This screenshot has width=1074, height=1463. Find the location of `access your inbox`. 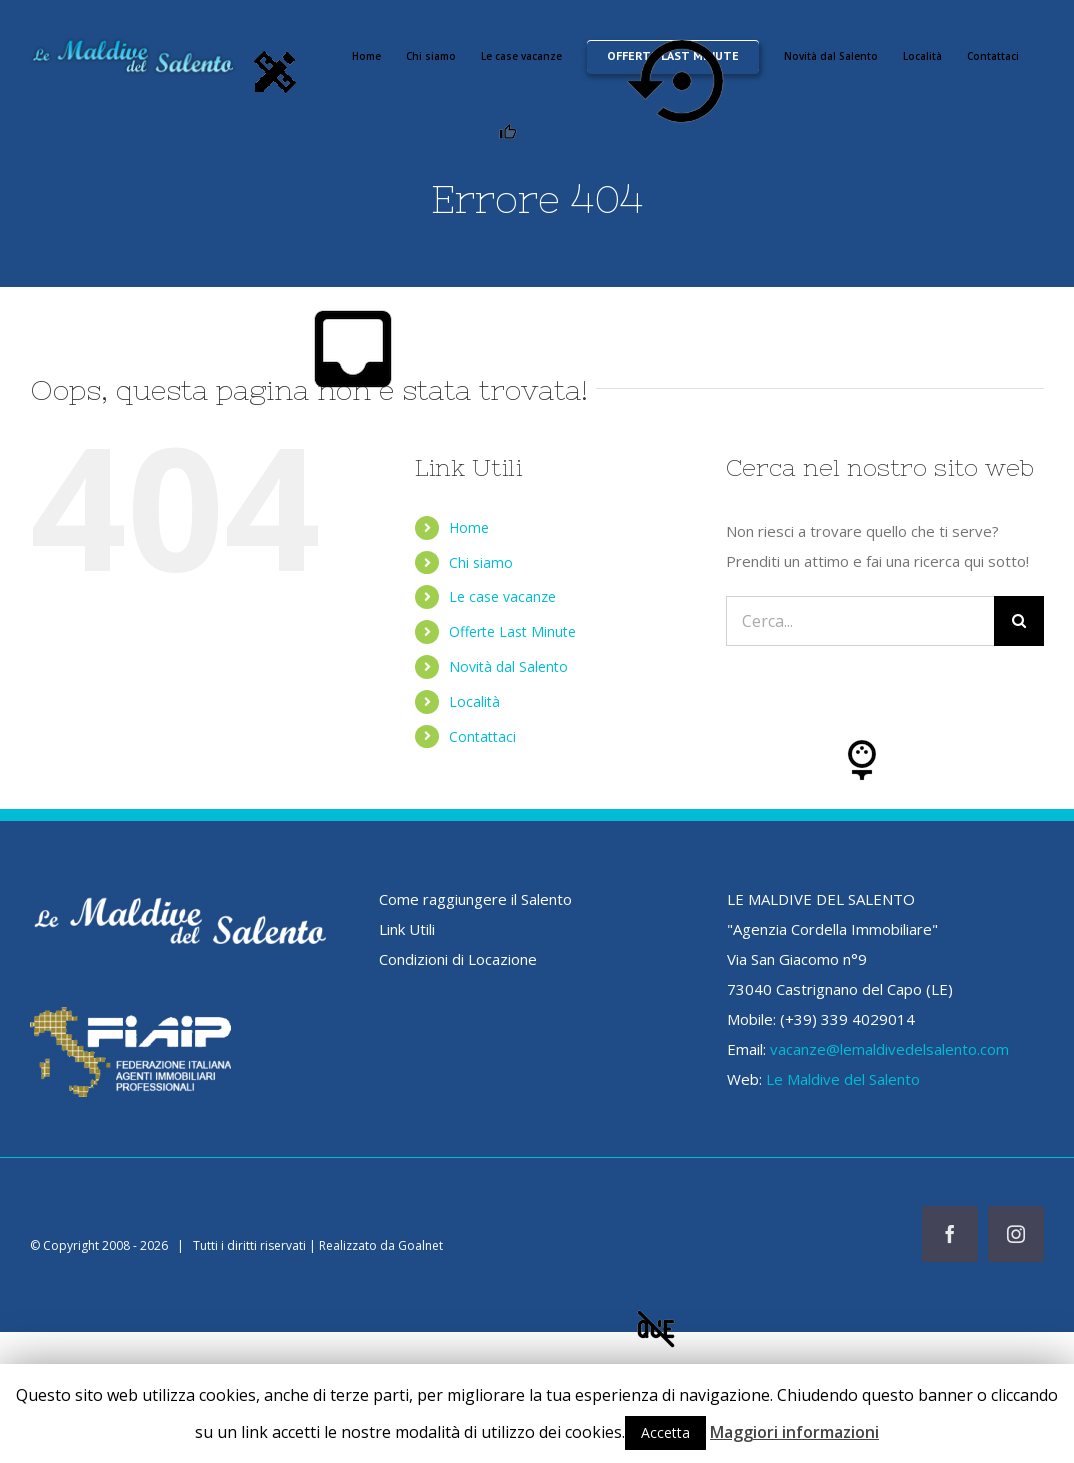

access your inbox is located at coordinates (353, 349).